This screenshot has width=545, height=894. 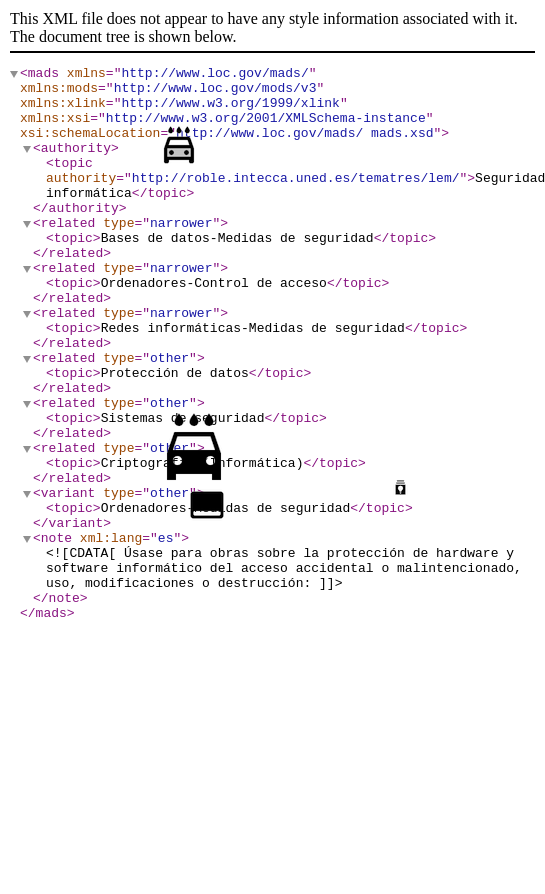 What do you see at coordinates (400, 487) in the screenshot?
I see `run batch predictions or bulk AI processing` at bounding box center [400, 487].